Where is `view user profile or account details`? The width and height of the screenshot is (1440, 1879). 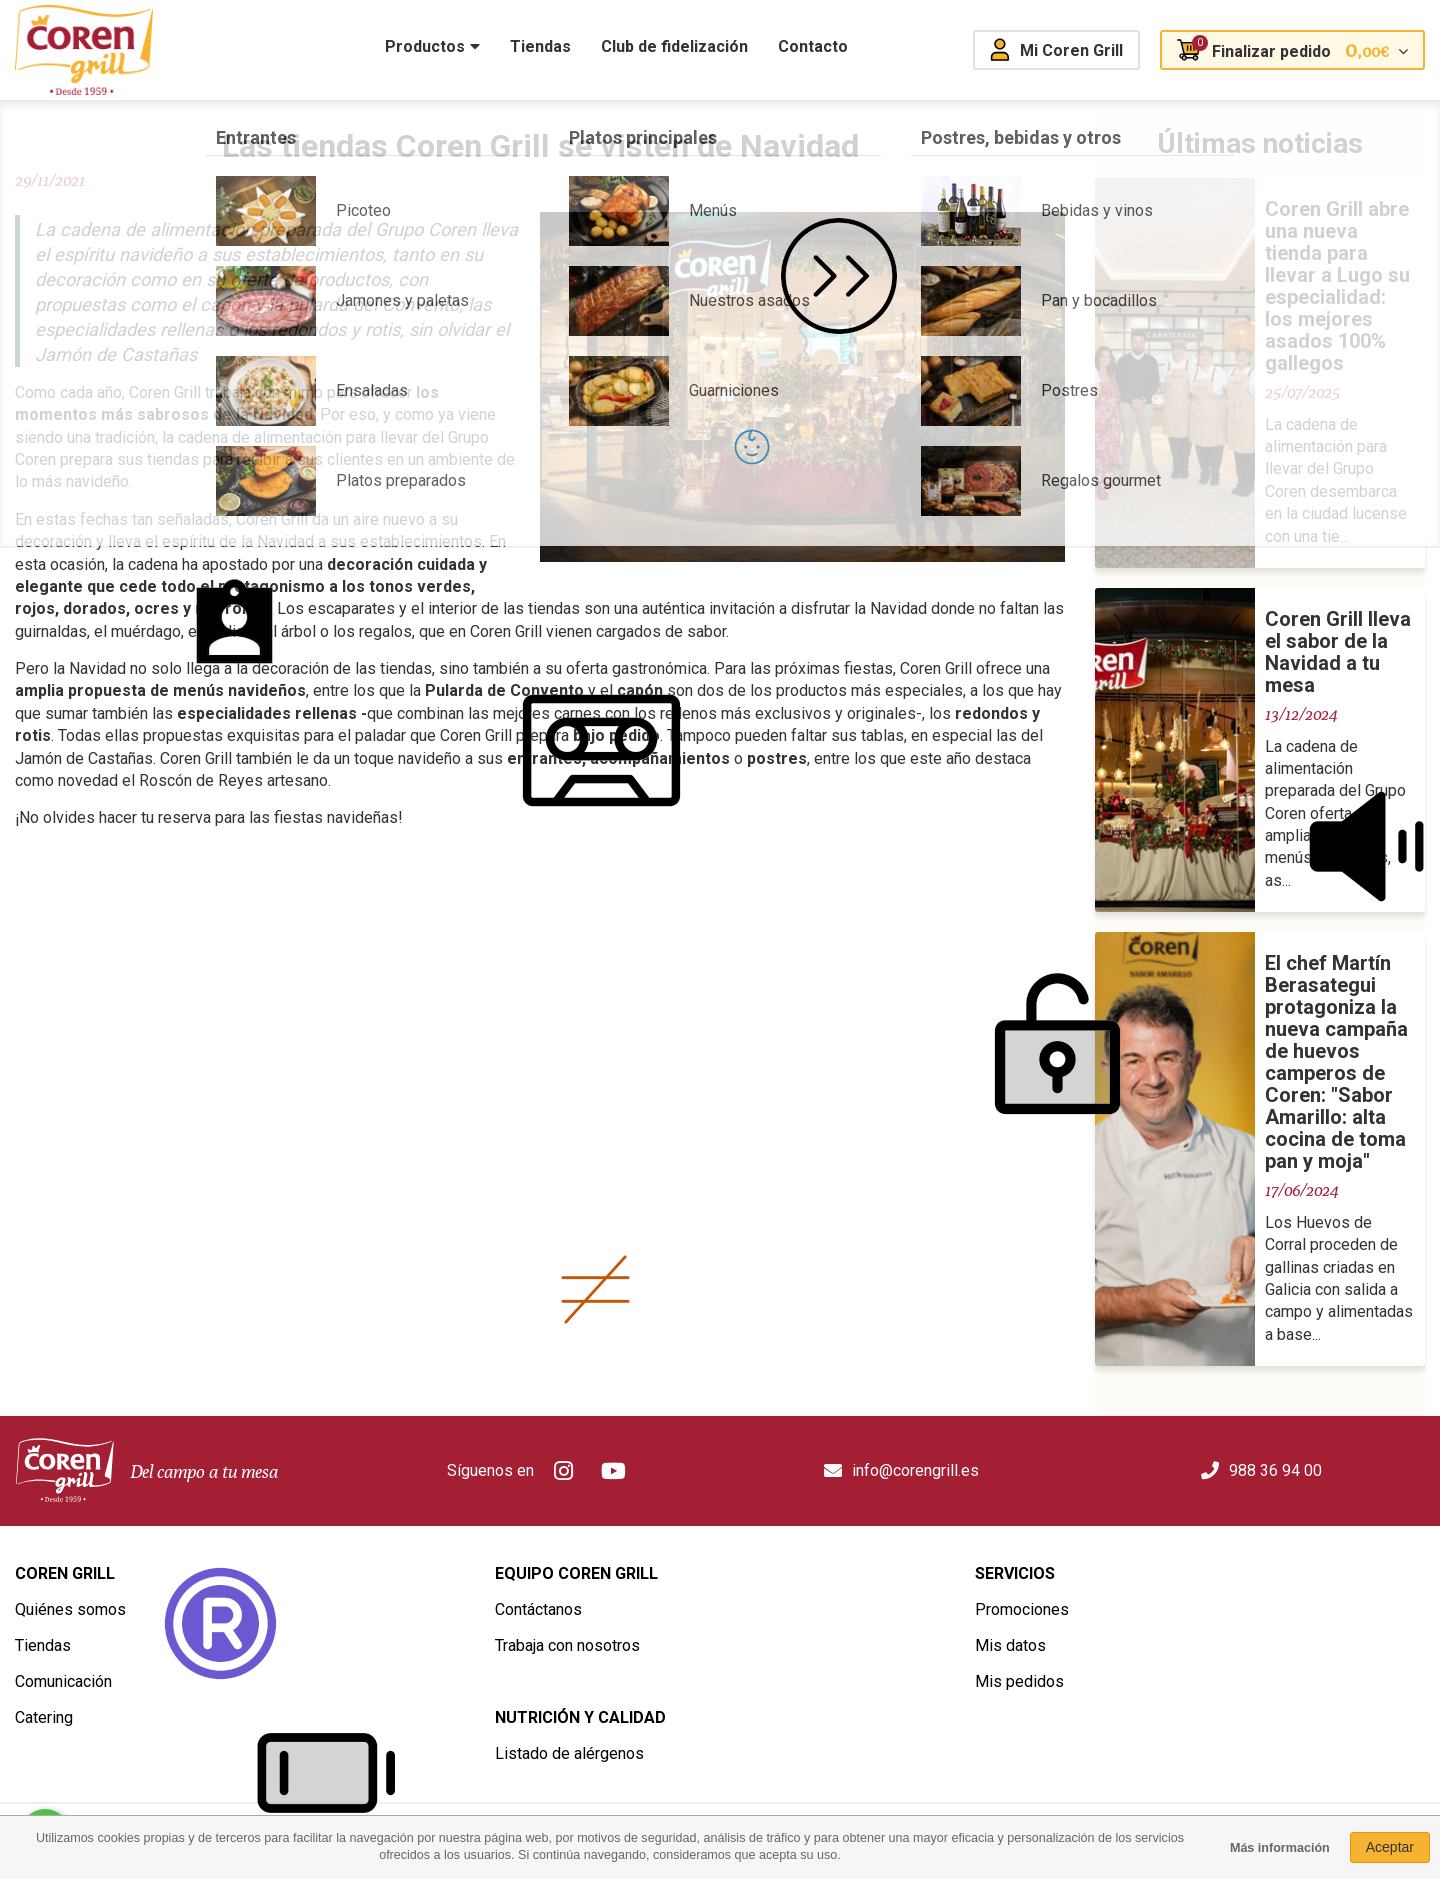
view user profile or account details is located at coordinates (234, 625).